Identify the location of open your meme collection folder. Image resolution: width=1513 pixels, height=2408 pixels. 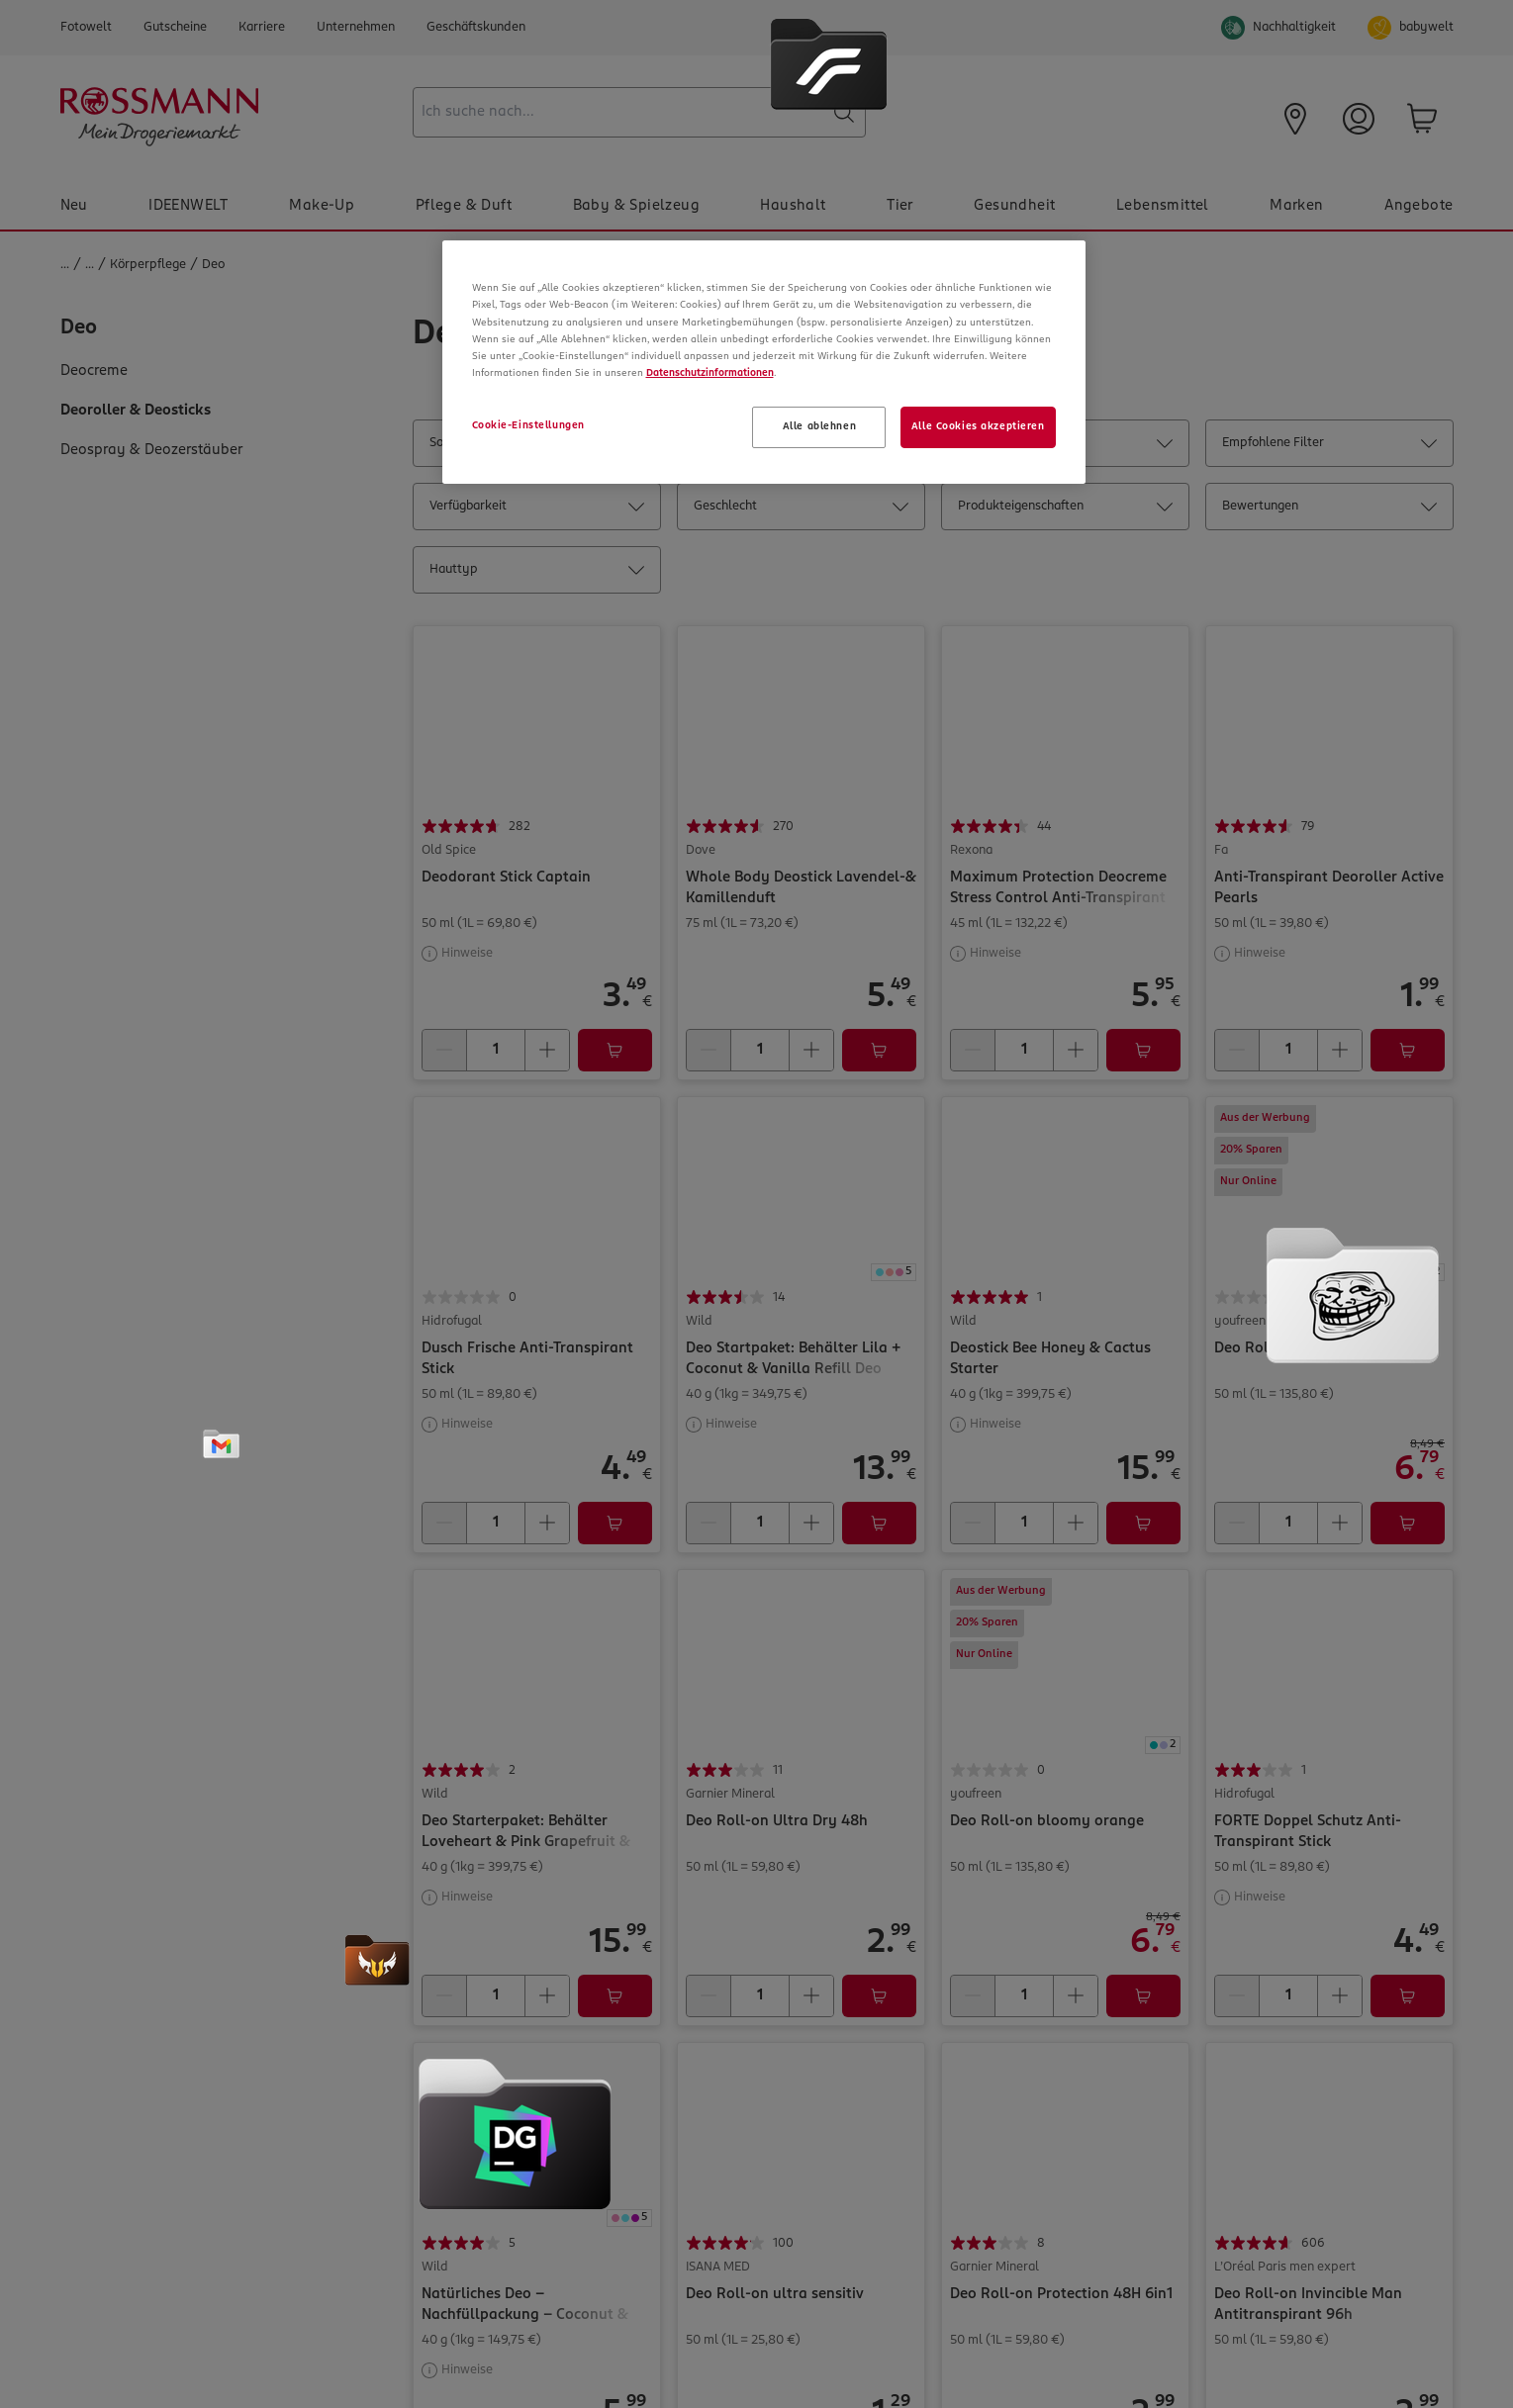
(1352, 1300).